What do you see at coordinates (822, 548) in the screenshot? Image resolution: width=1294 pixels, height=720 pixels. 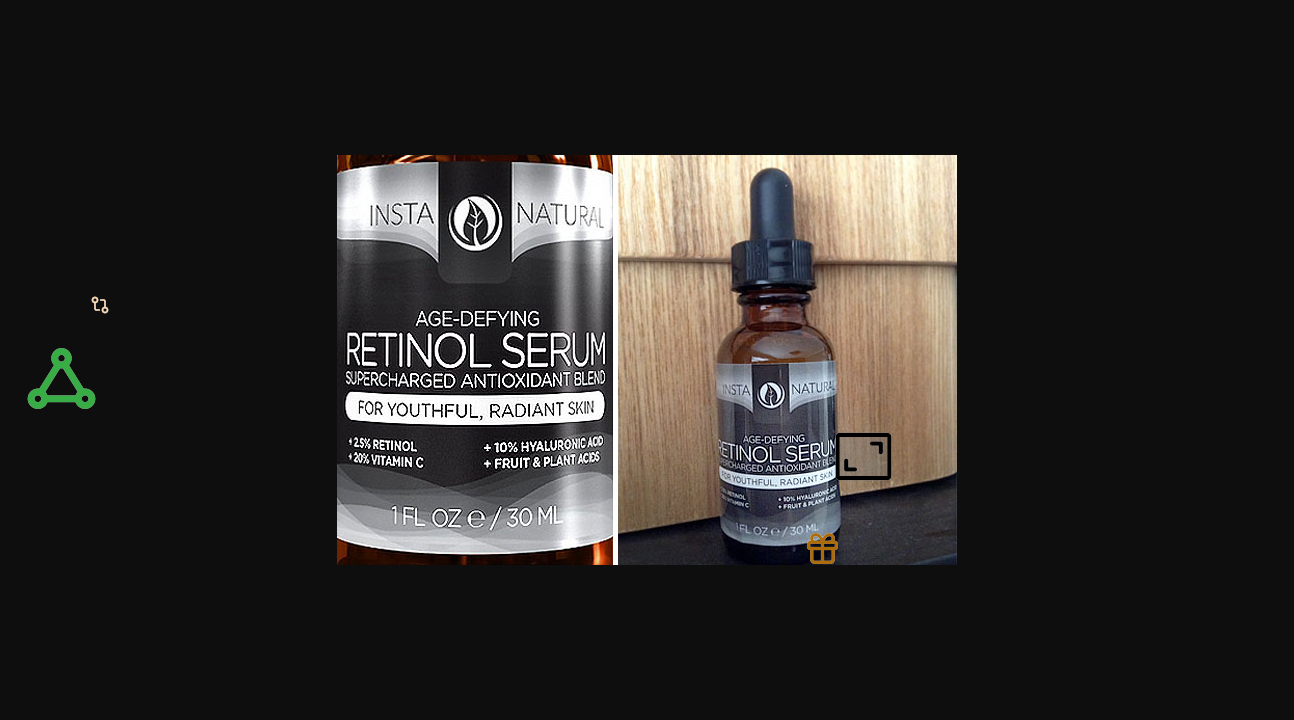 I see `view or redeem a gift` at bounding box center [822, 548].